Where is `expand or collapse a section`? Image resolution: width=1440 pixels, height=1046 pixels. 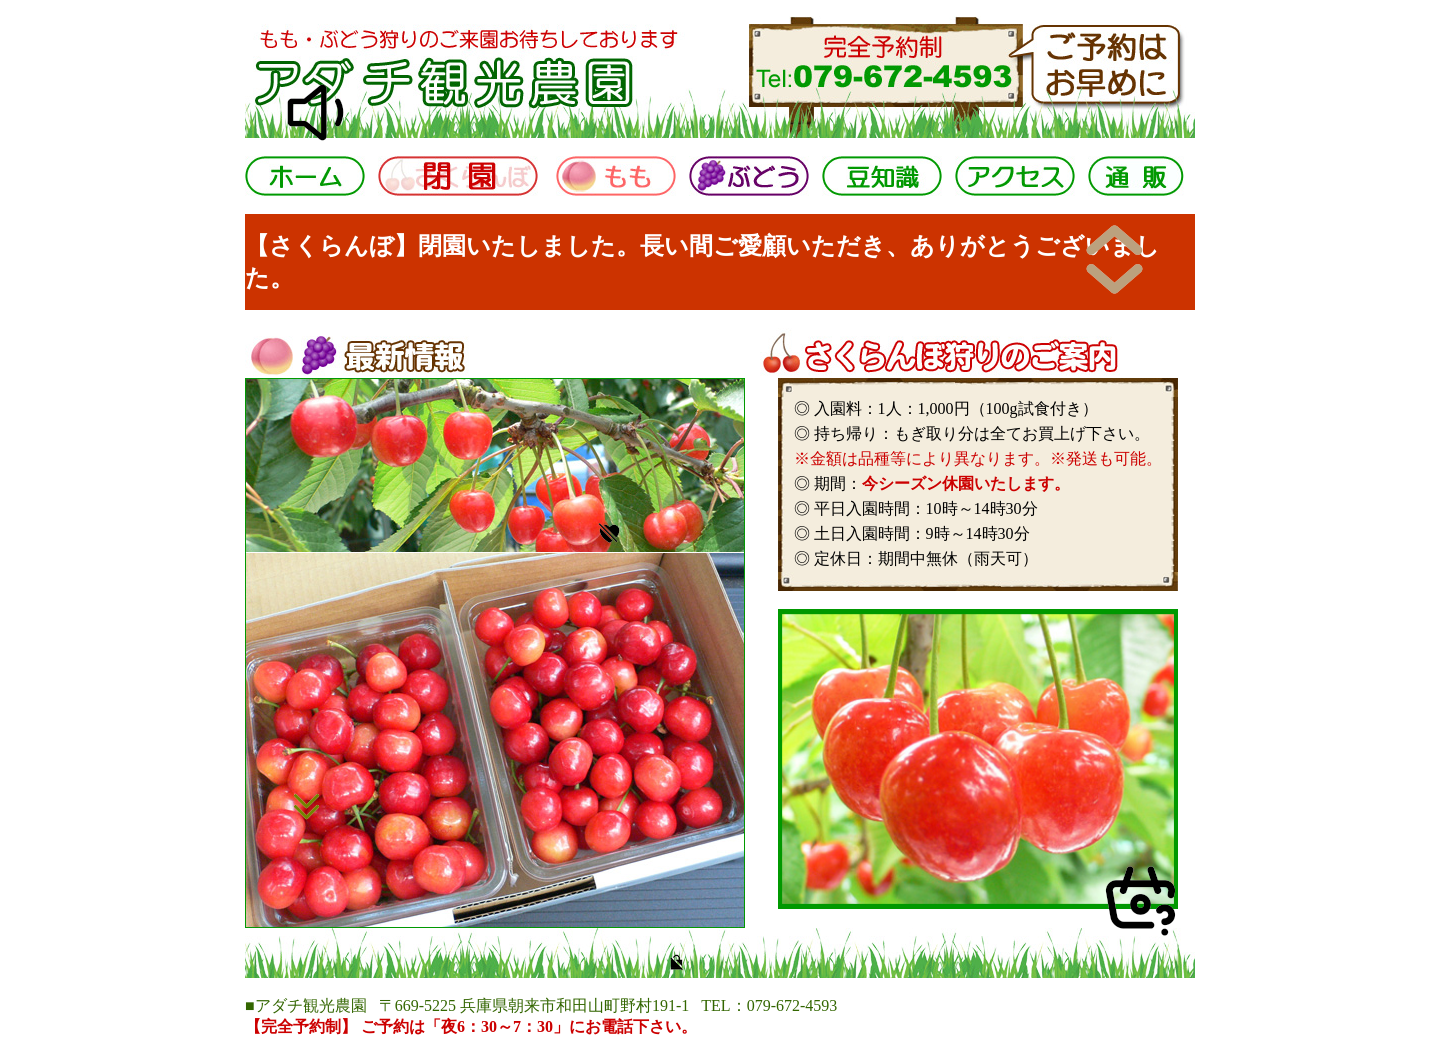 expand or collapse a section is located at coordinates (1114, 259).